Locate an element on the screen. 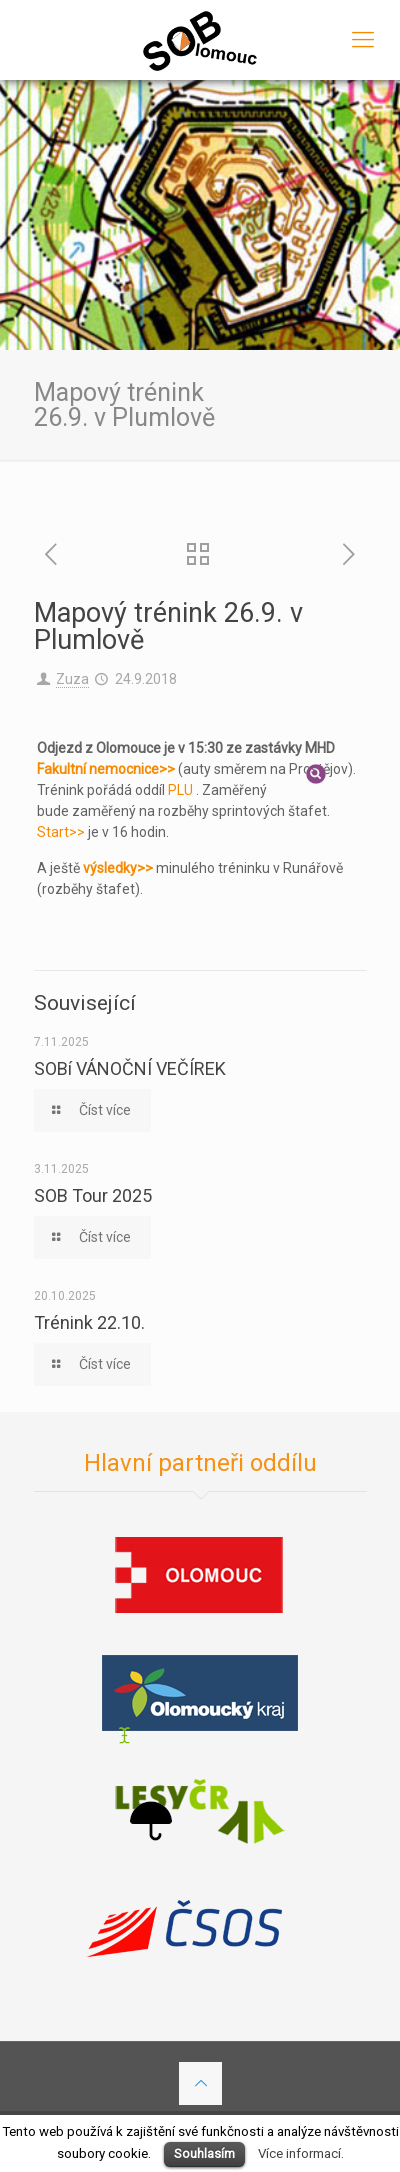 The width and height of the screenshot is (400, 2172). text input field is active is located at coordinates (124, 1735).